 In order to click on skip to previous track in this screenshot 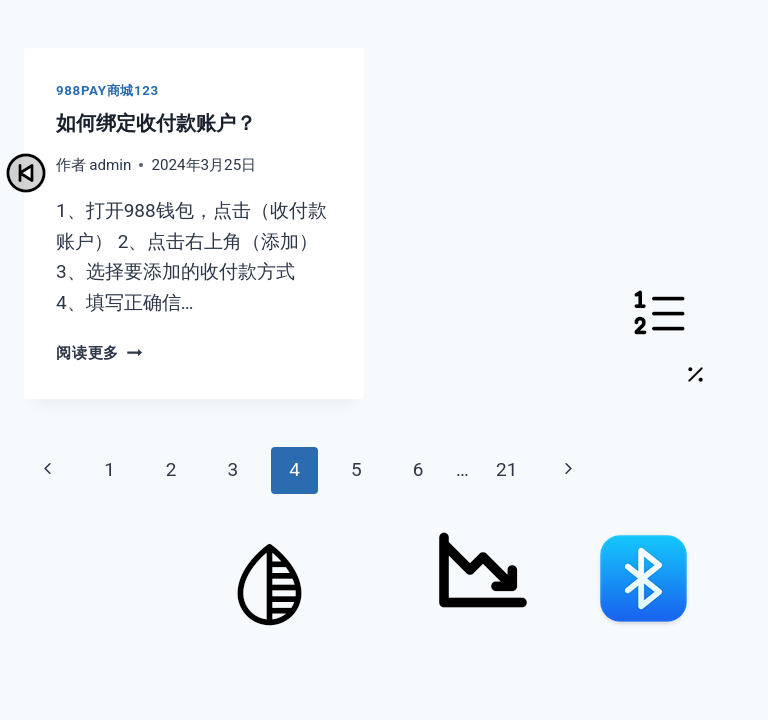, I will do `click(26, 173)`.